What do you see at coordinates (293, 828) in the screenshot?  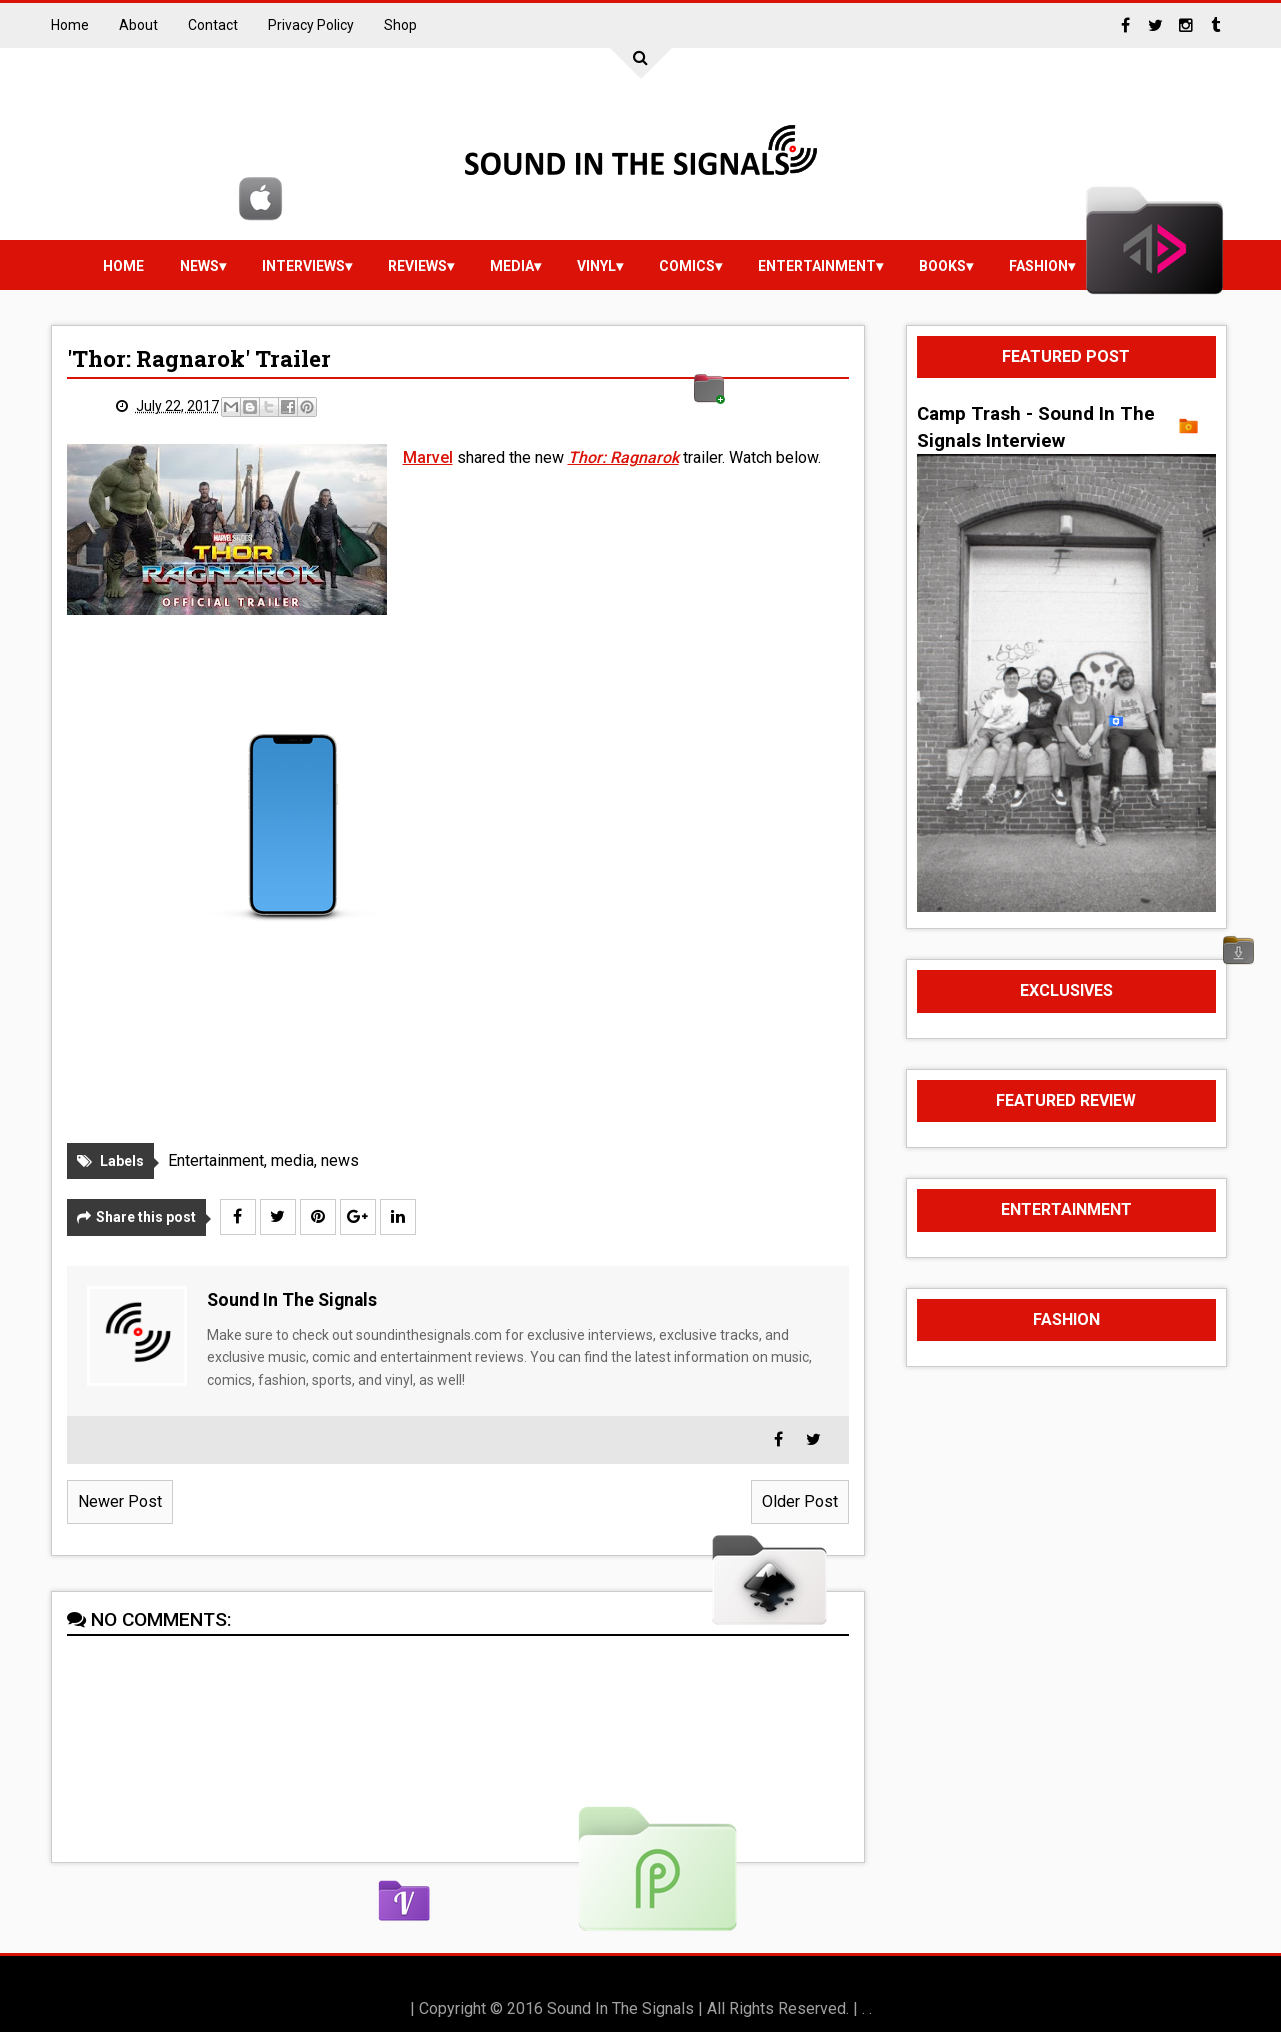 I see `indicates a connected iPhone 12 Pro Max device` at bounding box center [293, 828].